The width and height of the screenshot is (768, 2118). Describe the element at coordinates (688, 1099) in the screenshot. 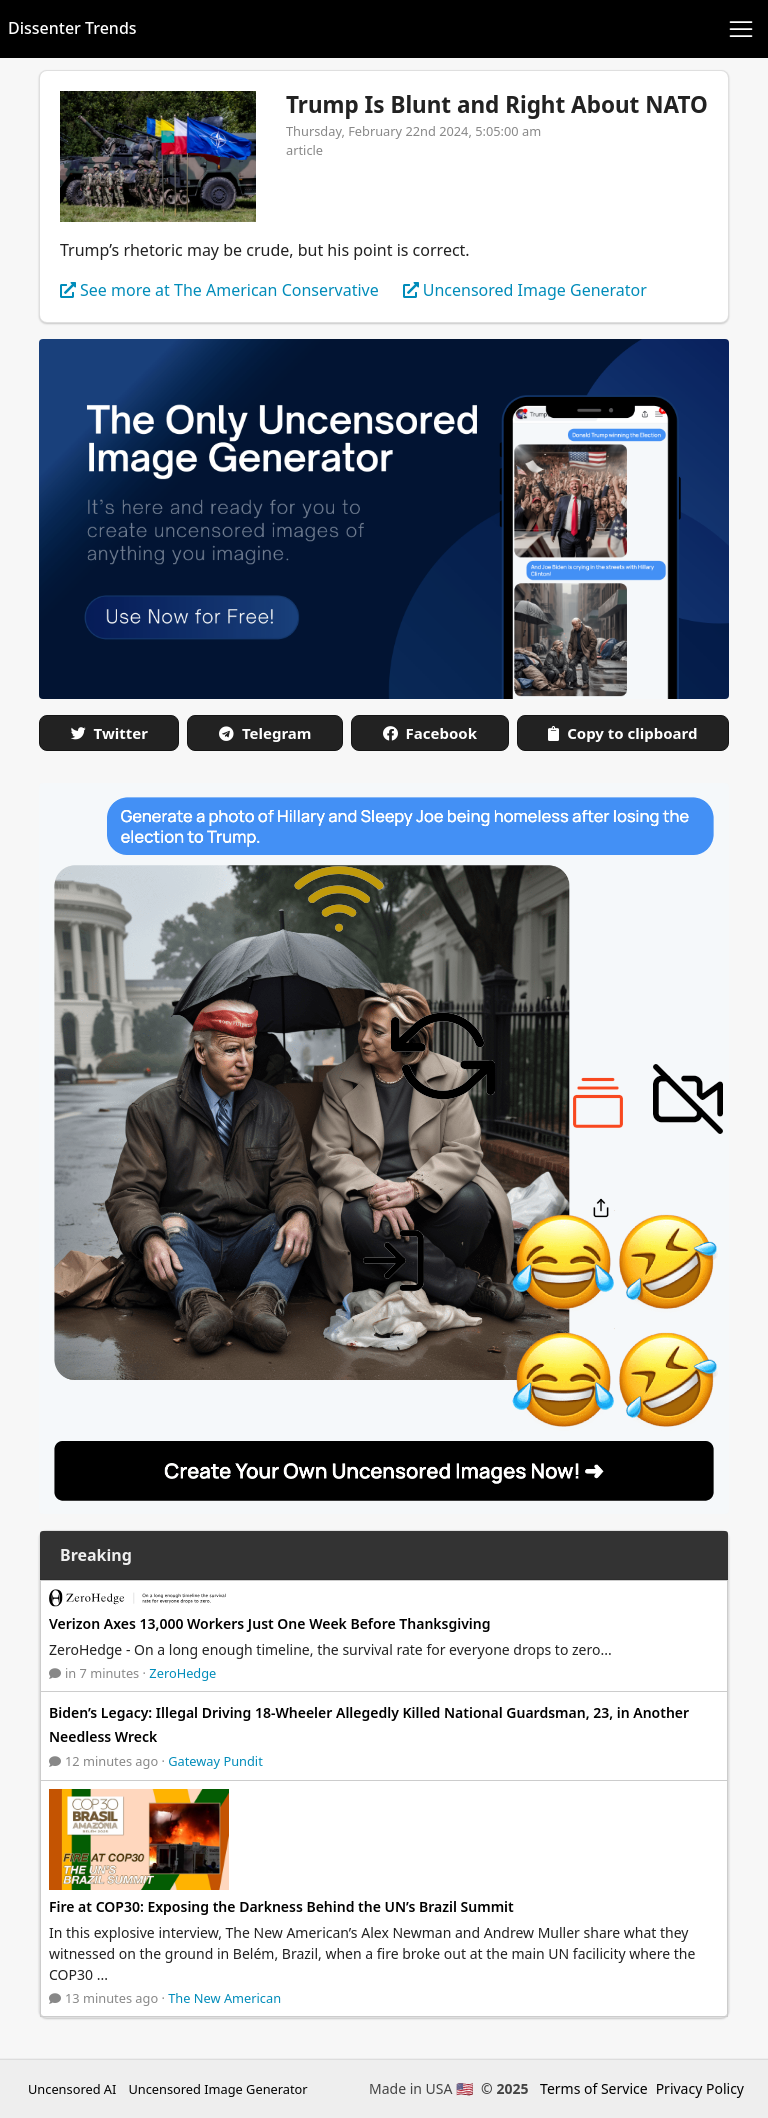

I see `turn off camera or disable video` at that location.